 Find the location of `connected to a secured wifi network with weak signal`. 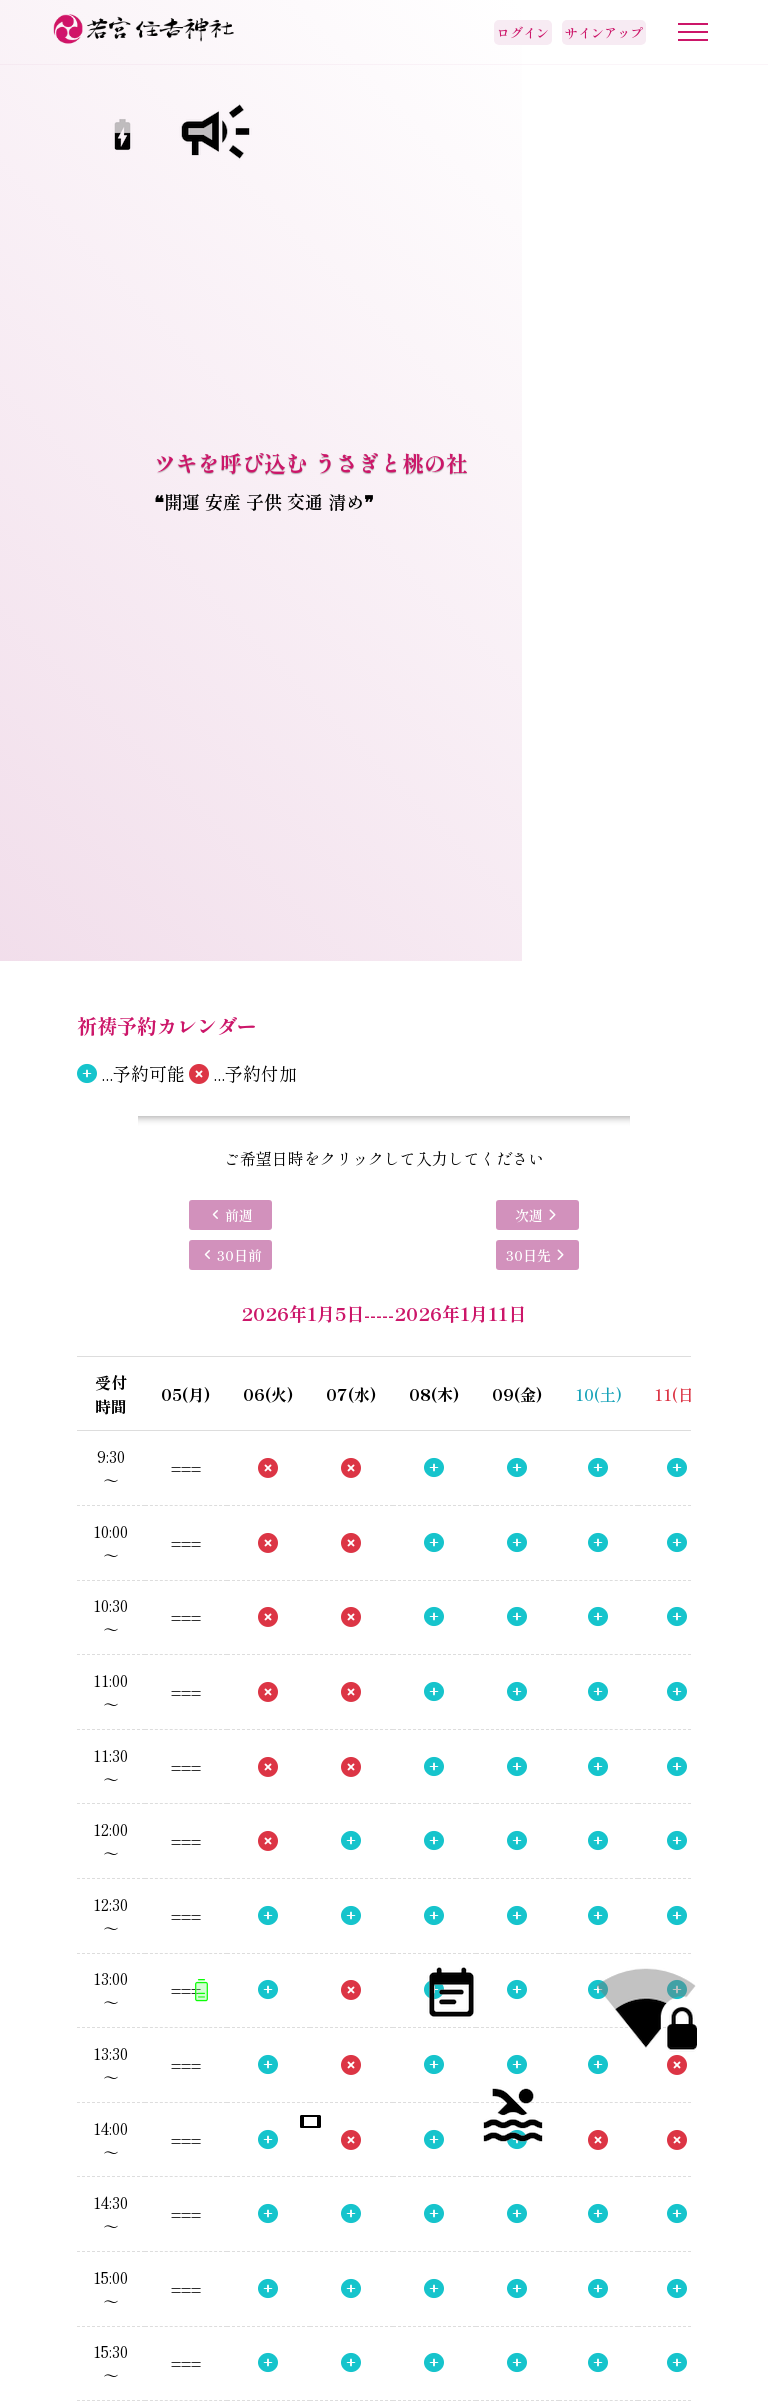

connected to a secured wifi network with weak signal is located at coordinates (646, 2007).